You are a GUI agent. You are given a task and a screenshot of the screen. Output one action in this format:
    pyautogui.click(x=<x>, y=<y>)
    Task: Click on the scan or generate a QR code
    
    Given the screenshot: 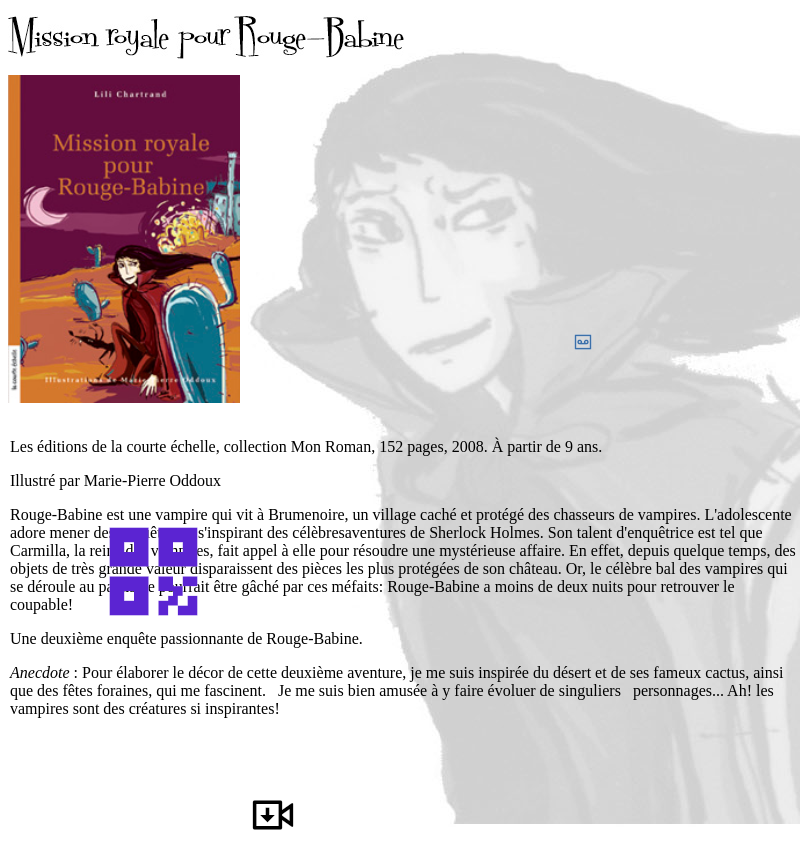 What is the action you would take?
    pyautogui.click(x=153, y=571)
    